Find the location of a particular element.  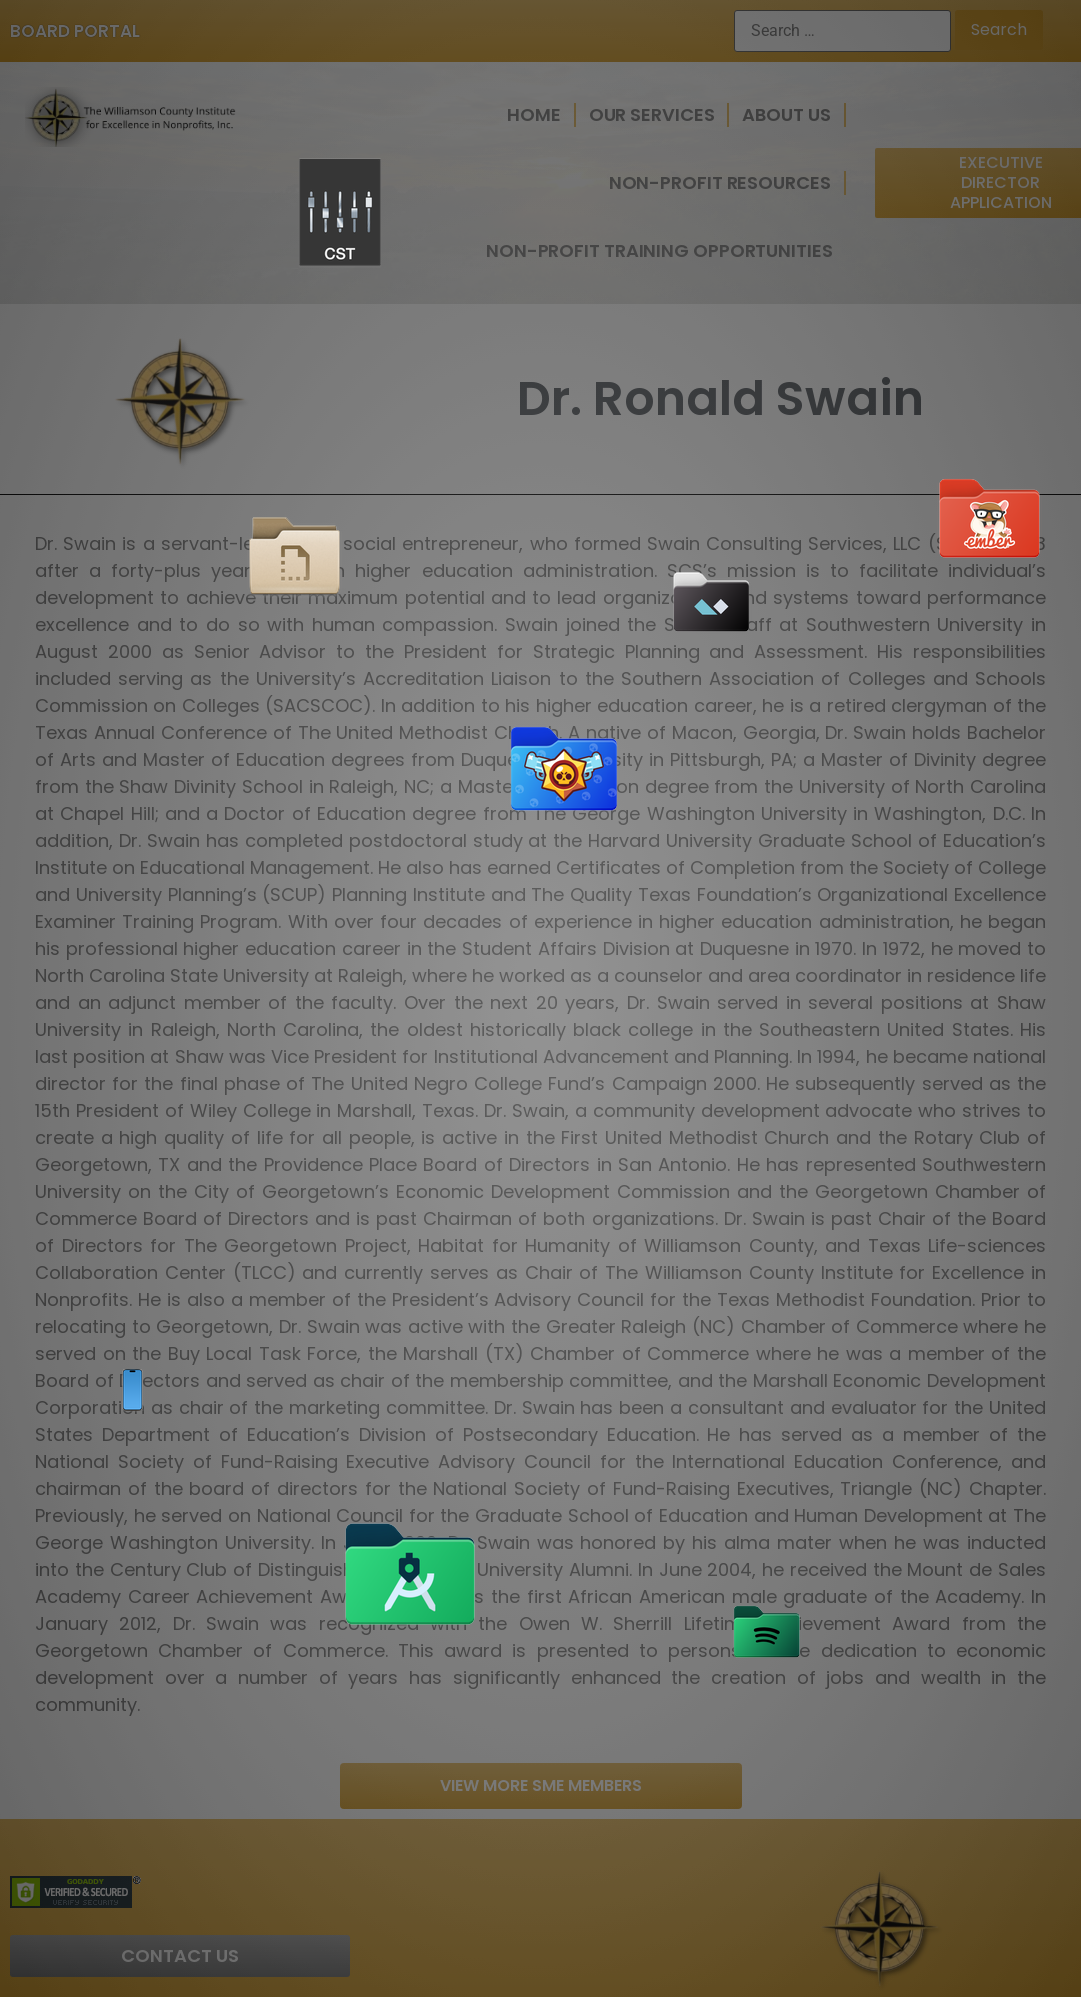

open brawl stars game files folder is located at coordinates (563, 771).